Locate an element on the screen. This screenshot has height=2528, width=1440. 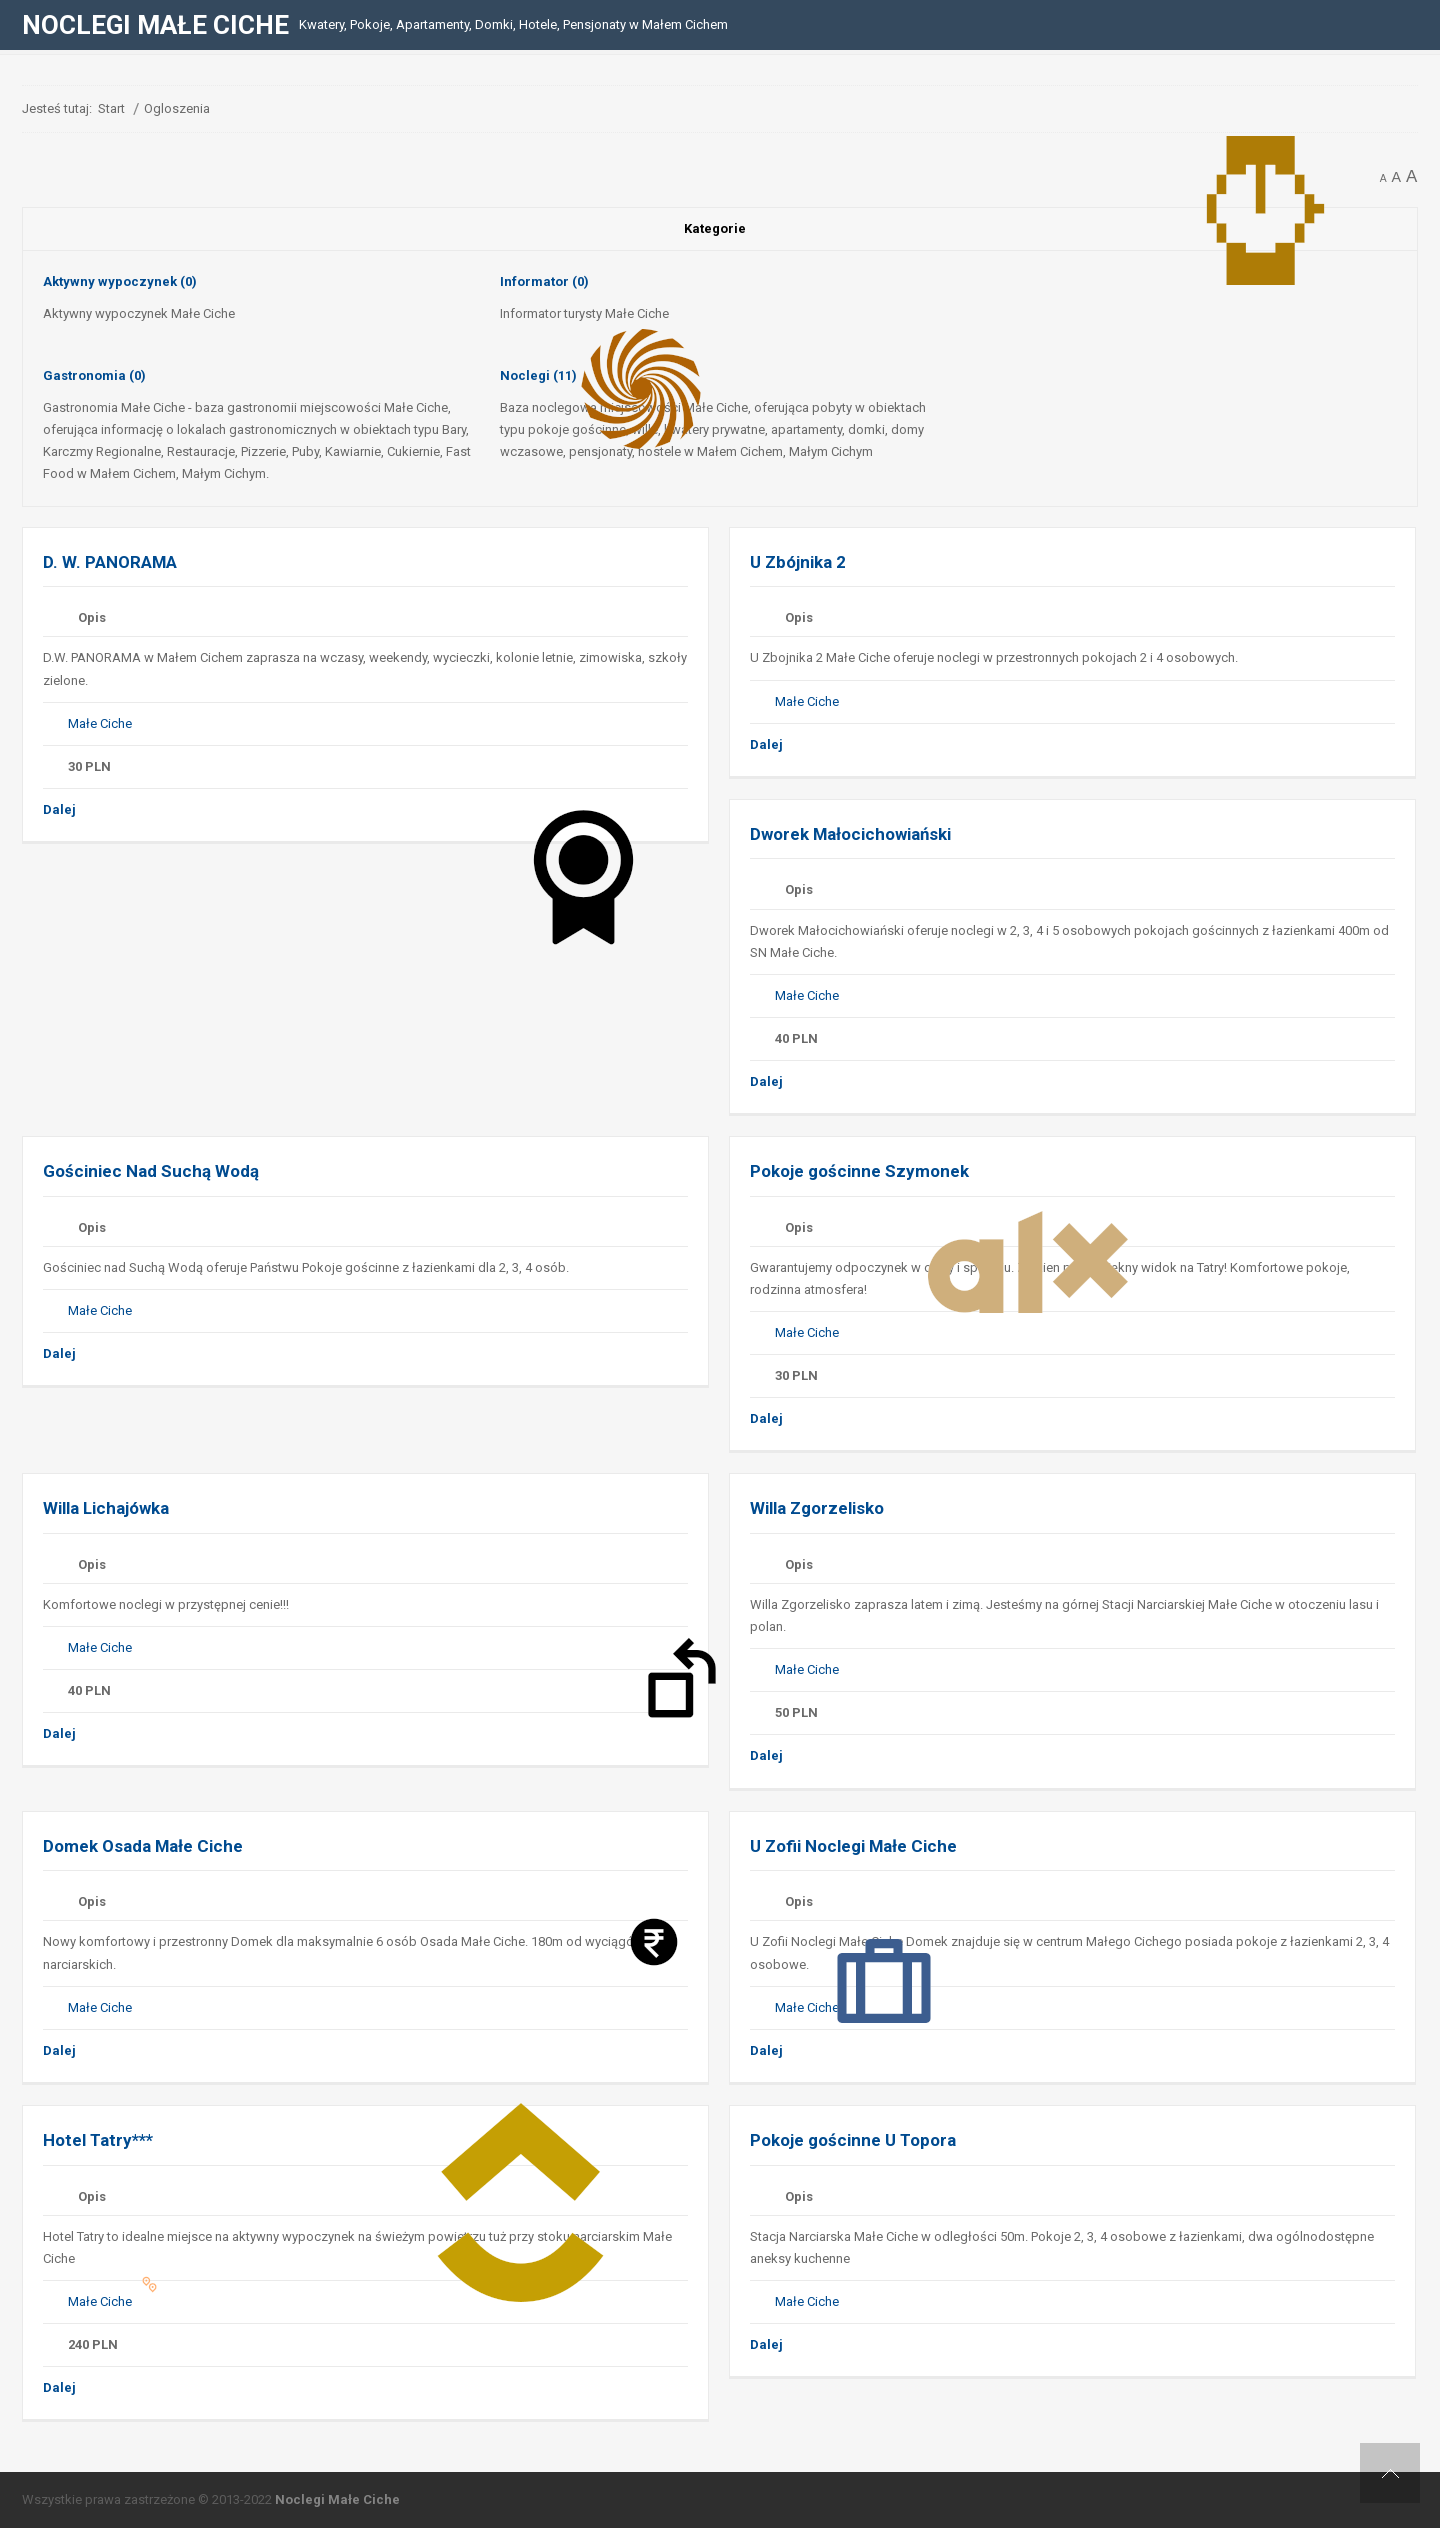
view achievements or awards is located at coordinates (583, 878).